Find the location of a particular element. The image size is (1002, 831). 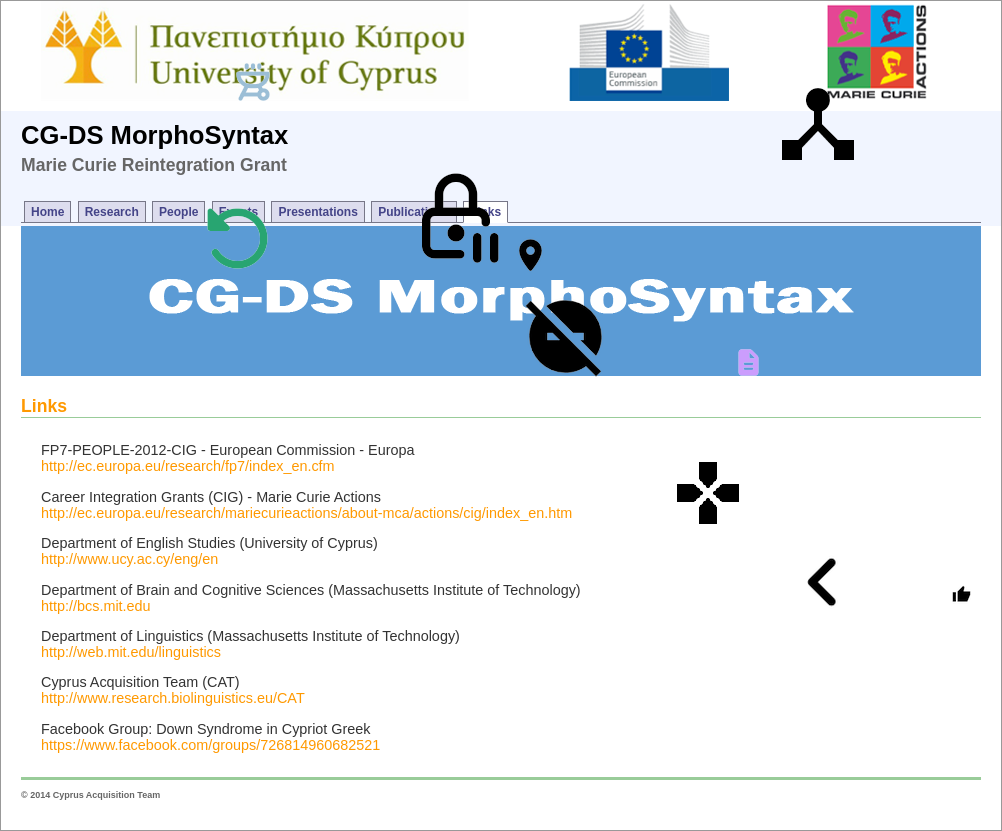

connect or manage linked devices is located at coordinates (818, 124).